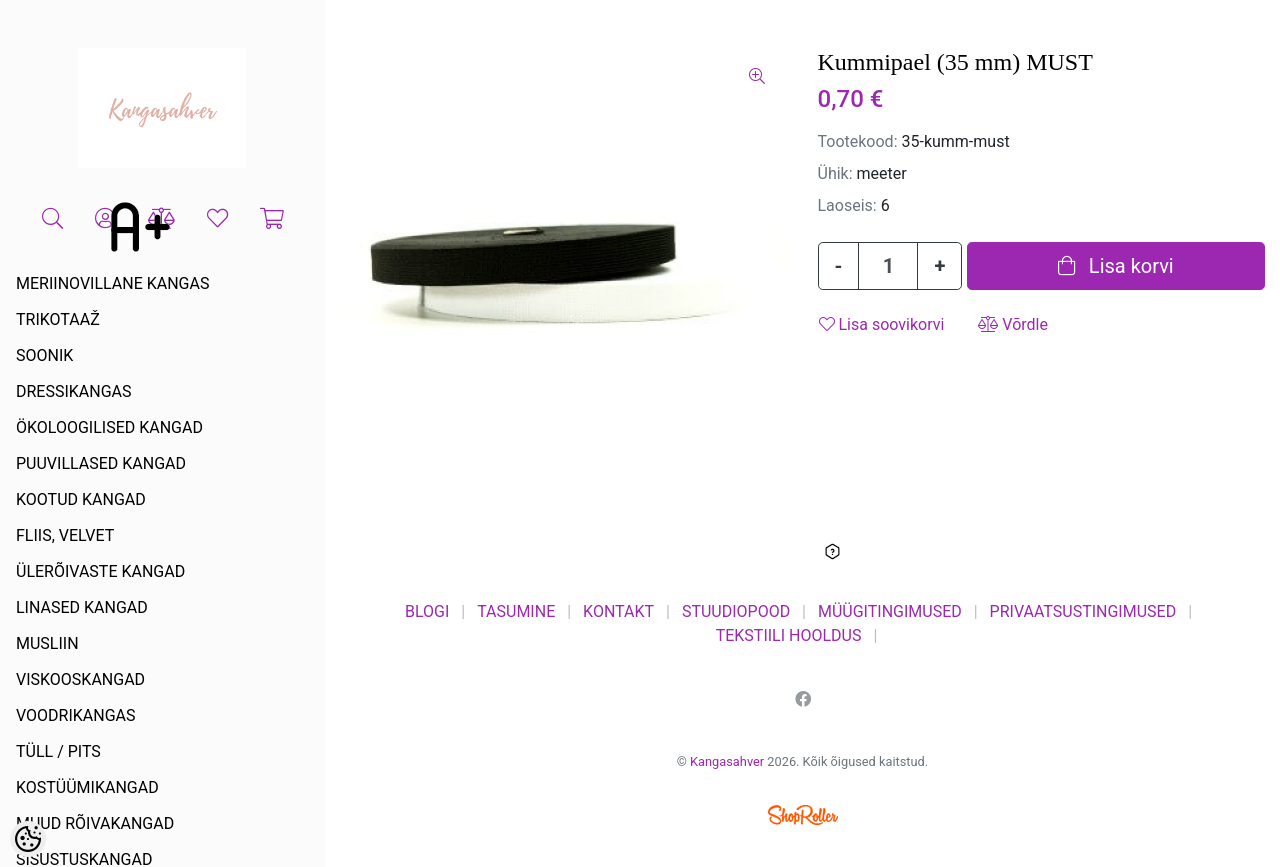 This screenshot has width=1280, height=867. I want to click on access help or support options, so click(832, 551).